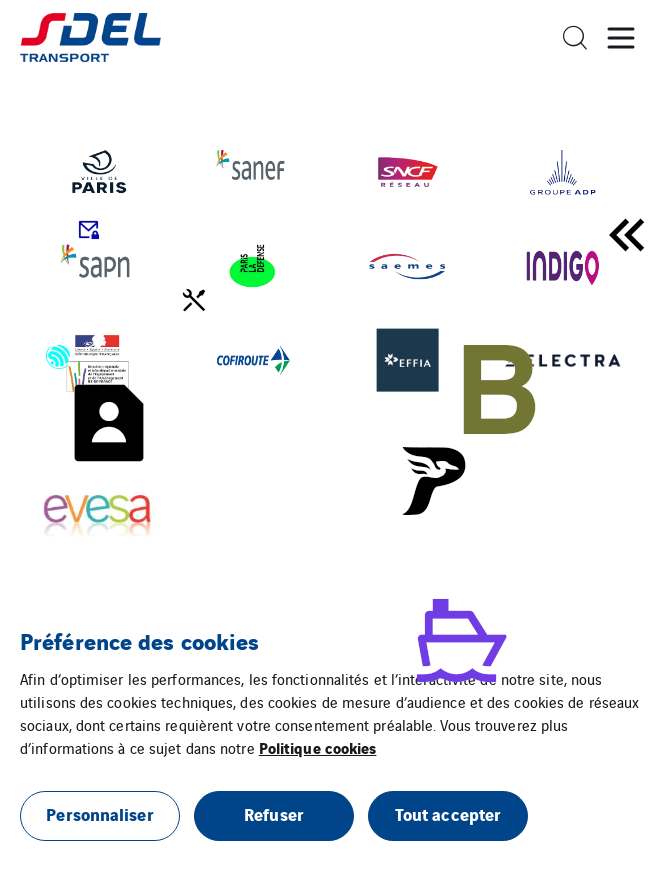 This screenshot has width=660, height=878. Describe the element at coordinates (628, 235) in the screenshot. I see `go back to the previous section` at that location.